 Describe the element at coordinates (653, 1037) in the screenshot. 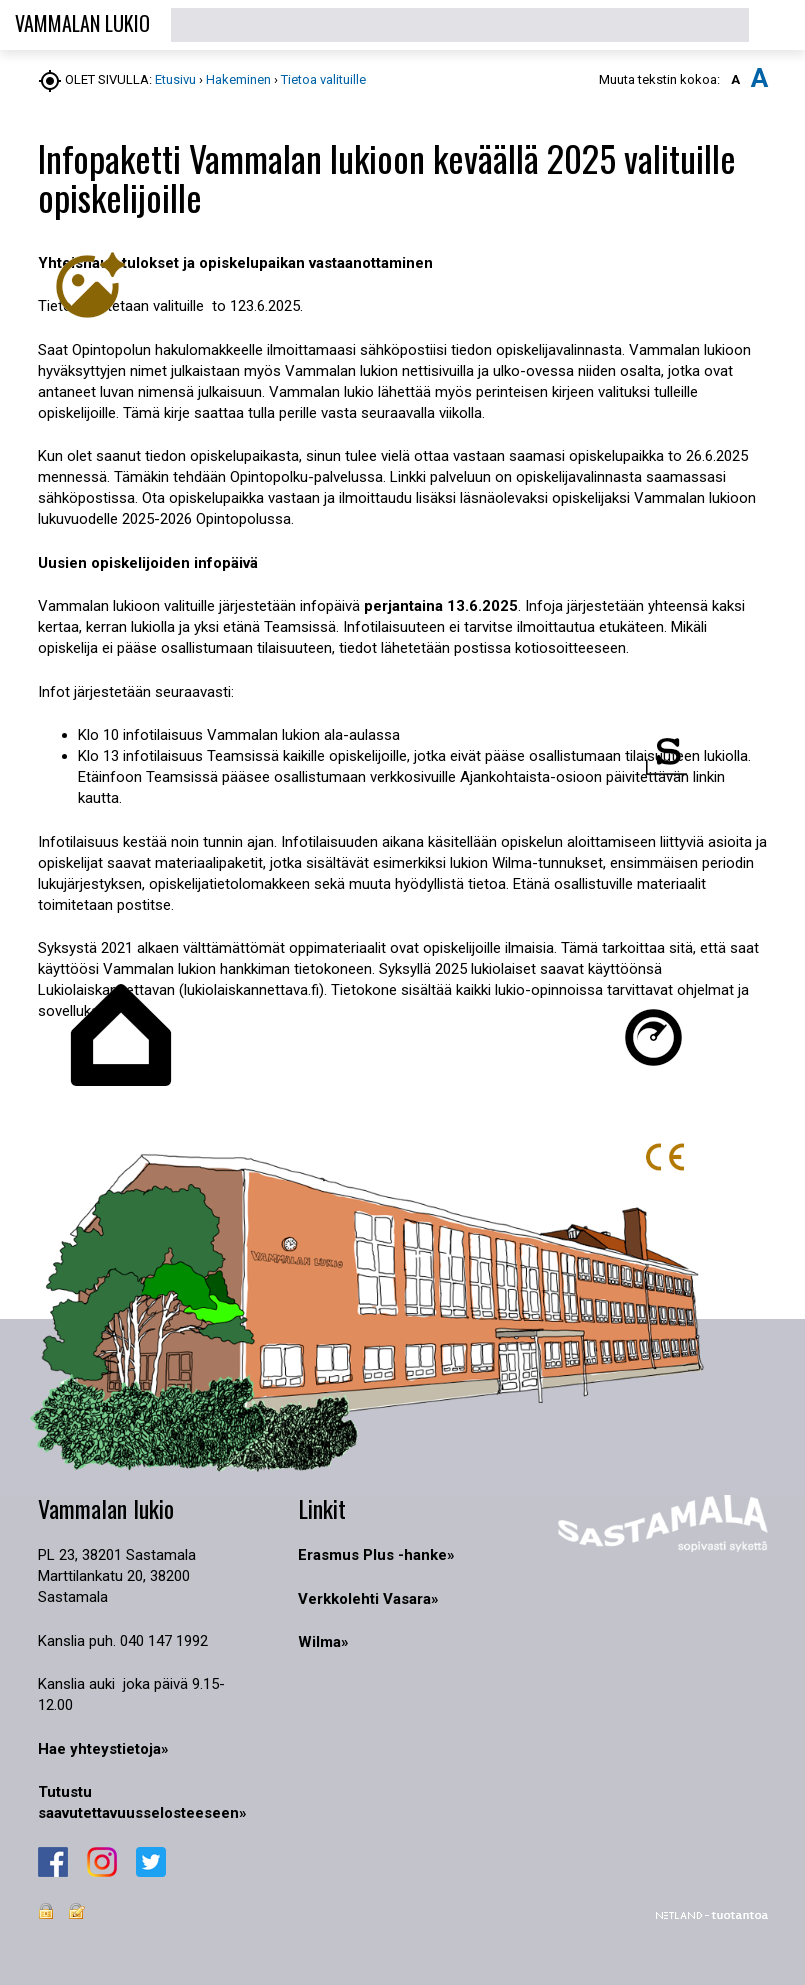

I see `cloudscale.ch cloud hosting service logo` at that location.